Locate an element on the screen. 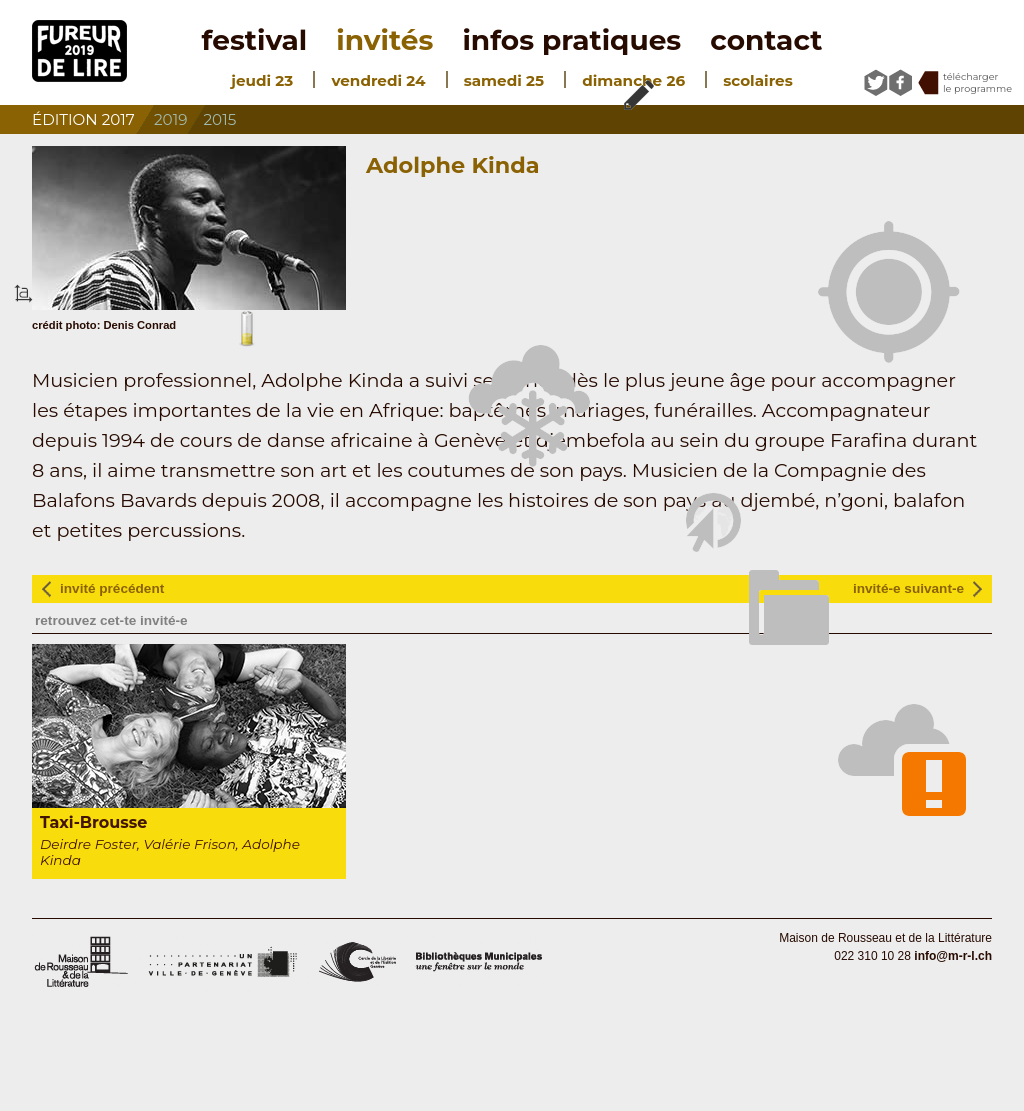 The width and height of the screenshot is (1024, 1111). indicates low battery level is located at coordinates (247, 329).